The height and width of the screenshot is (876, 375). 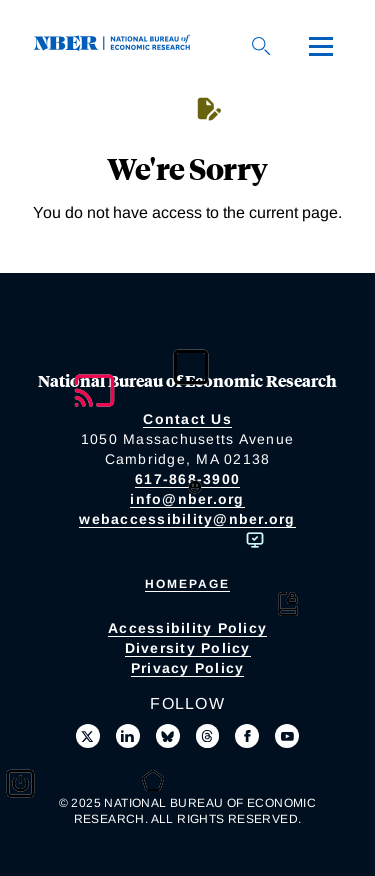 What do you see at coordinates (153, 781) in the screenshot?
I see `select pentagon shape tool` at bounding box center [153, 781].